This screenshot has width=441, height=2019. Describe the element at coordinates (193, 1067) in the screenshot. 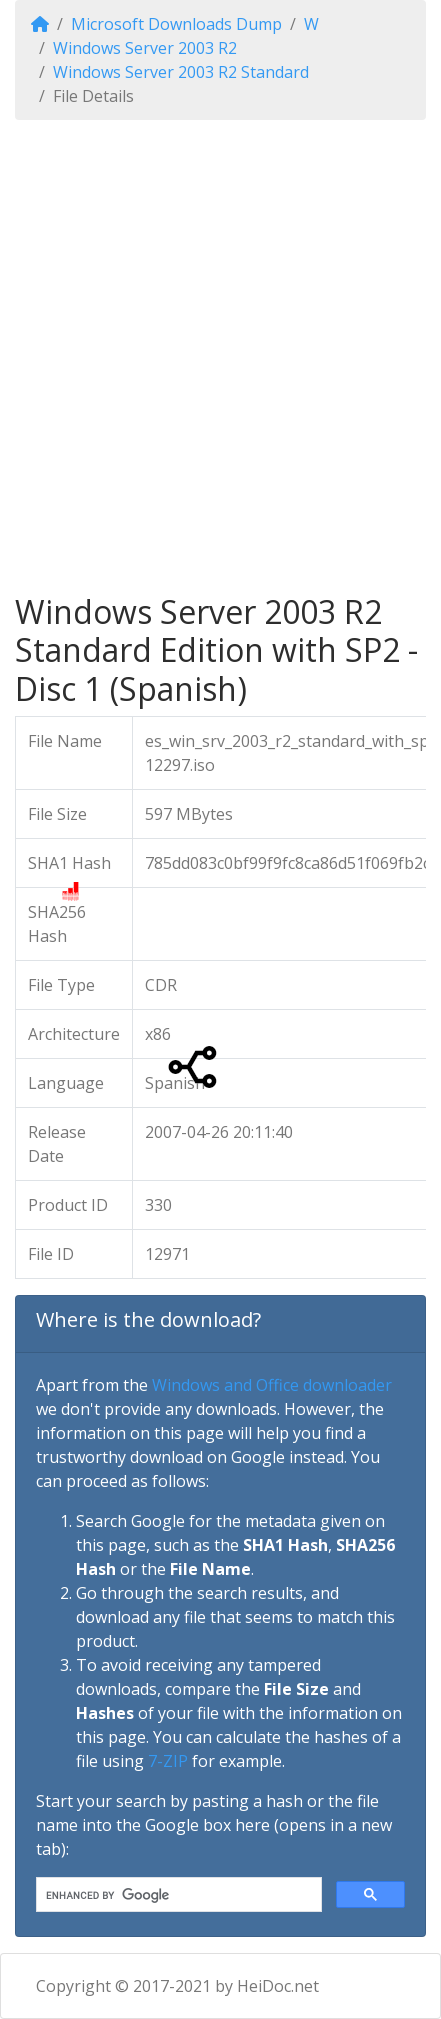

I see `view your StackShare profile` at that location.